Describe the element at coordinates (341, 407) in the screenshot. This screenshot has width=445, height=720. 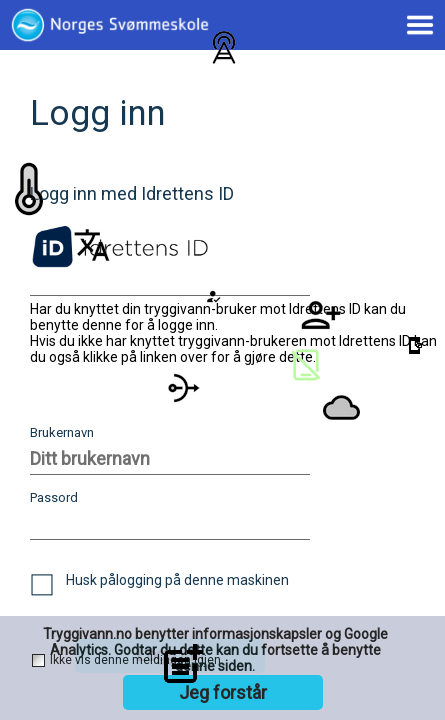
I see `view current weather conditions` at that location.